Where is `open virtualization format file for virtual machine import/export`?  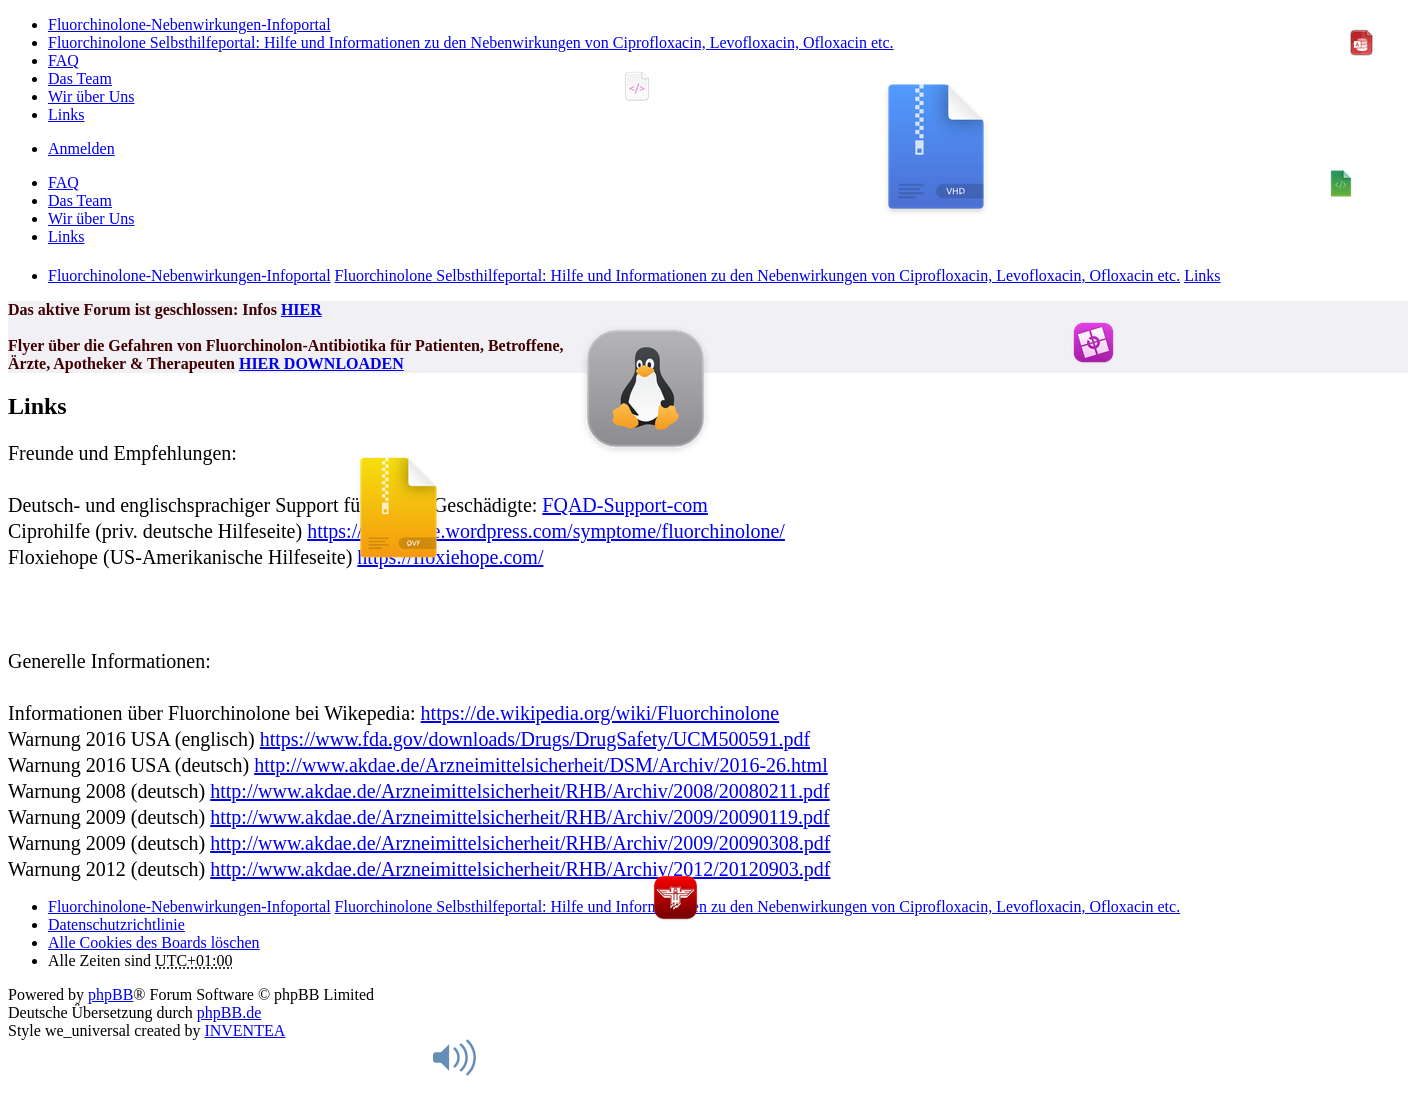
open virtualization format file for virtual machine import/export is located at coordinates (398, 509).